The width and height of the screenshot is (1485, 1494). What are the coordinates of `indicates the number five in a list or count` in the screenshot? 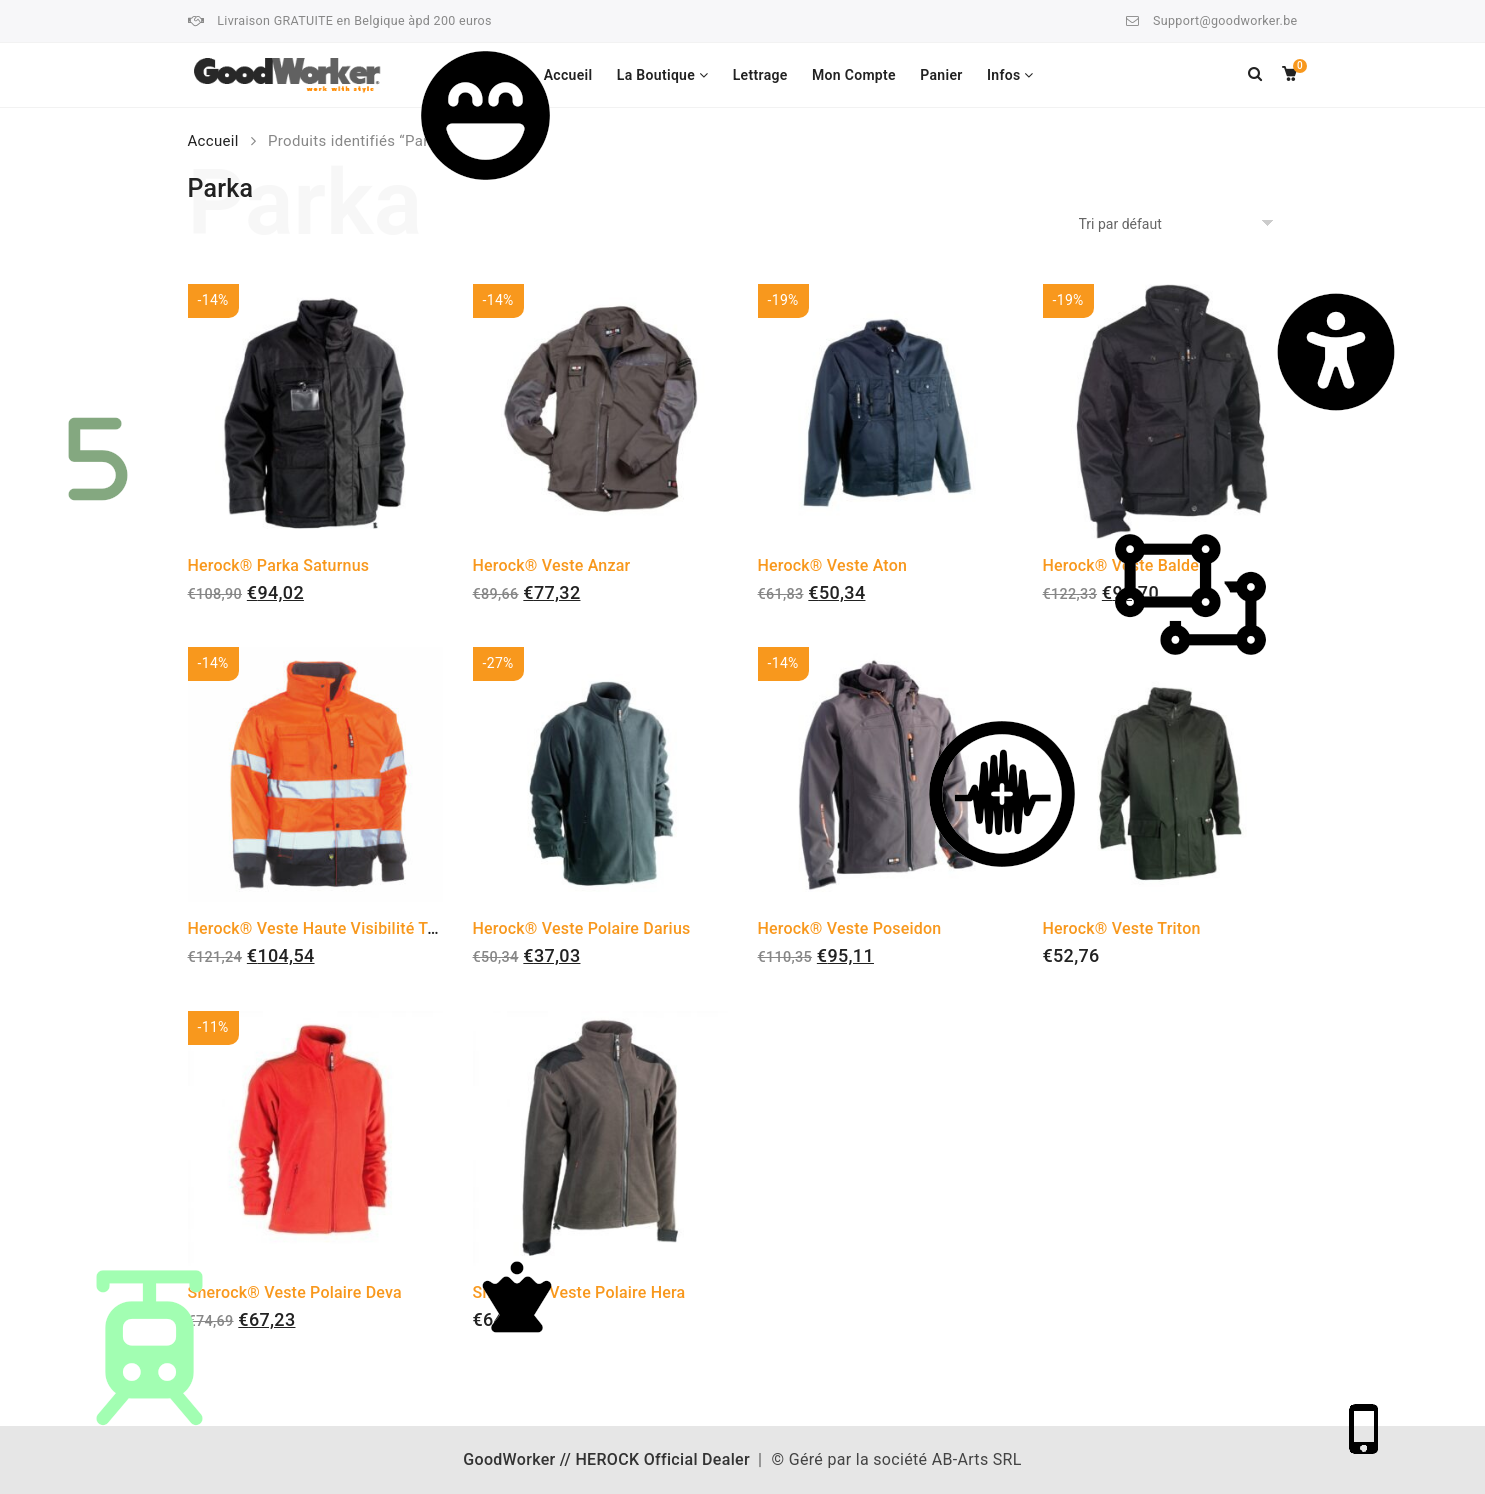 It's located at (98, 459).